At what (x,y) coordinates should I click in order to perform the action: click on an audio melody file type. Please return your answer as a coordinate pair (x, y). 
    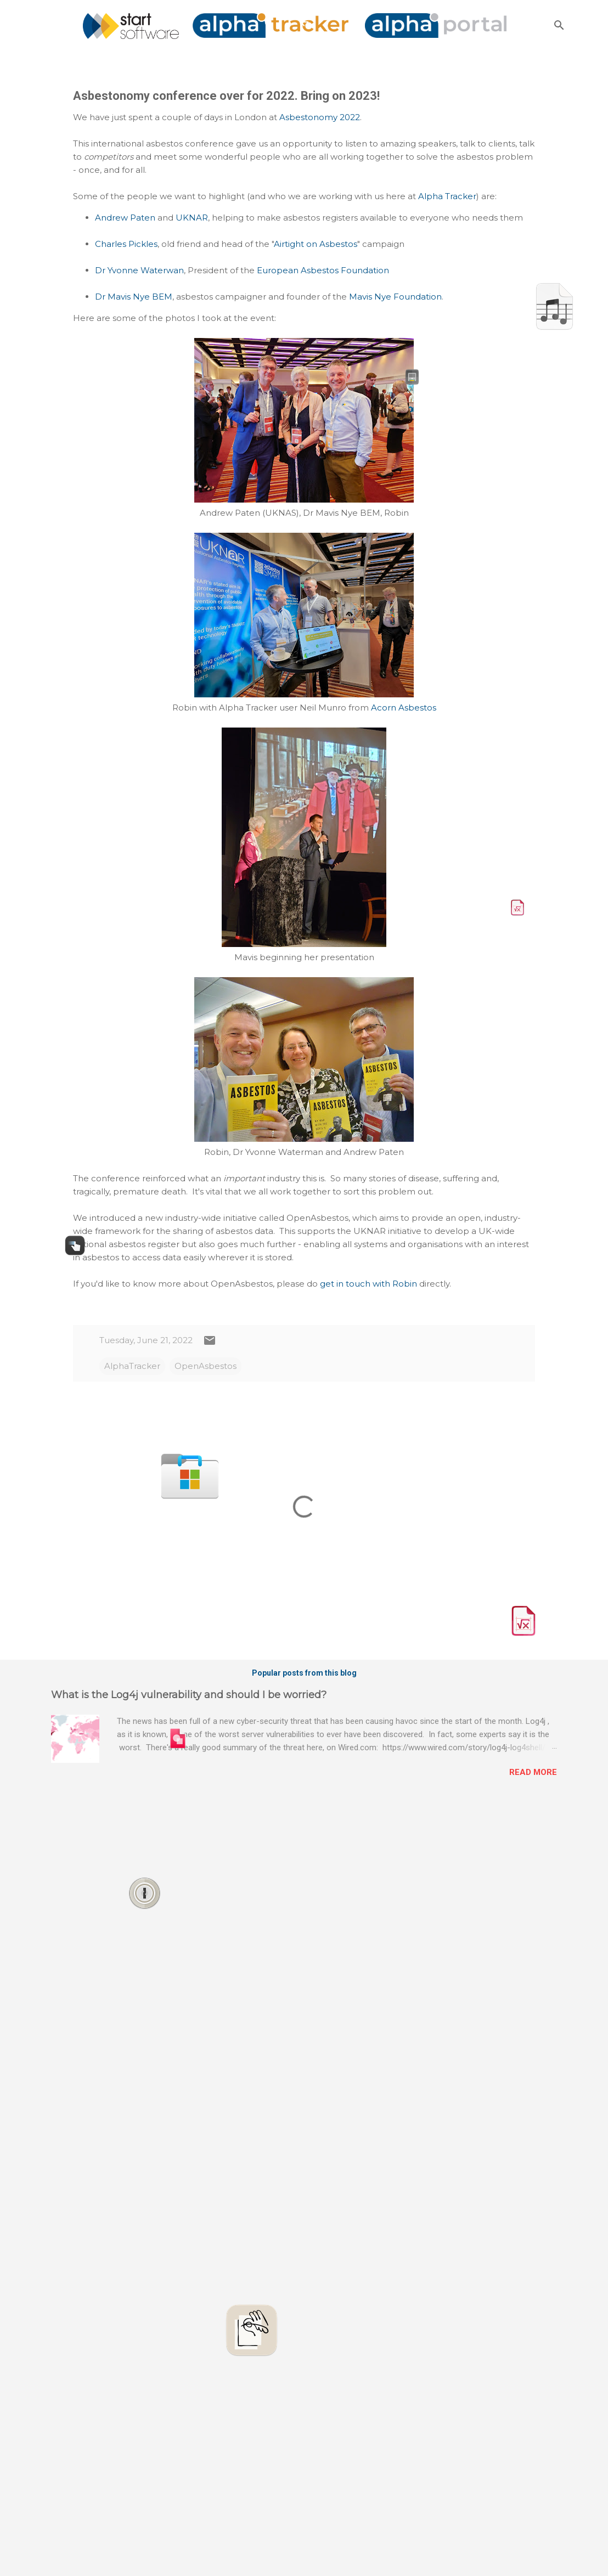
    Looking at the image, I should click on (554, 306).